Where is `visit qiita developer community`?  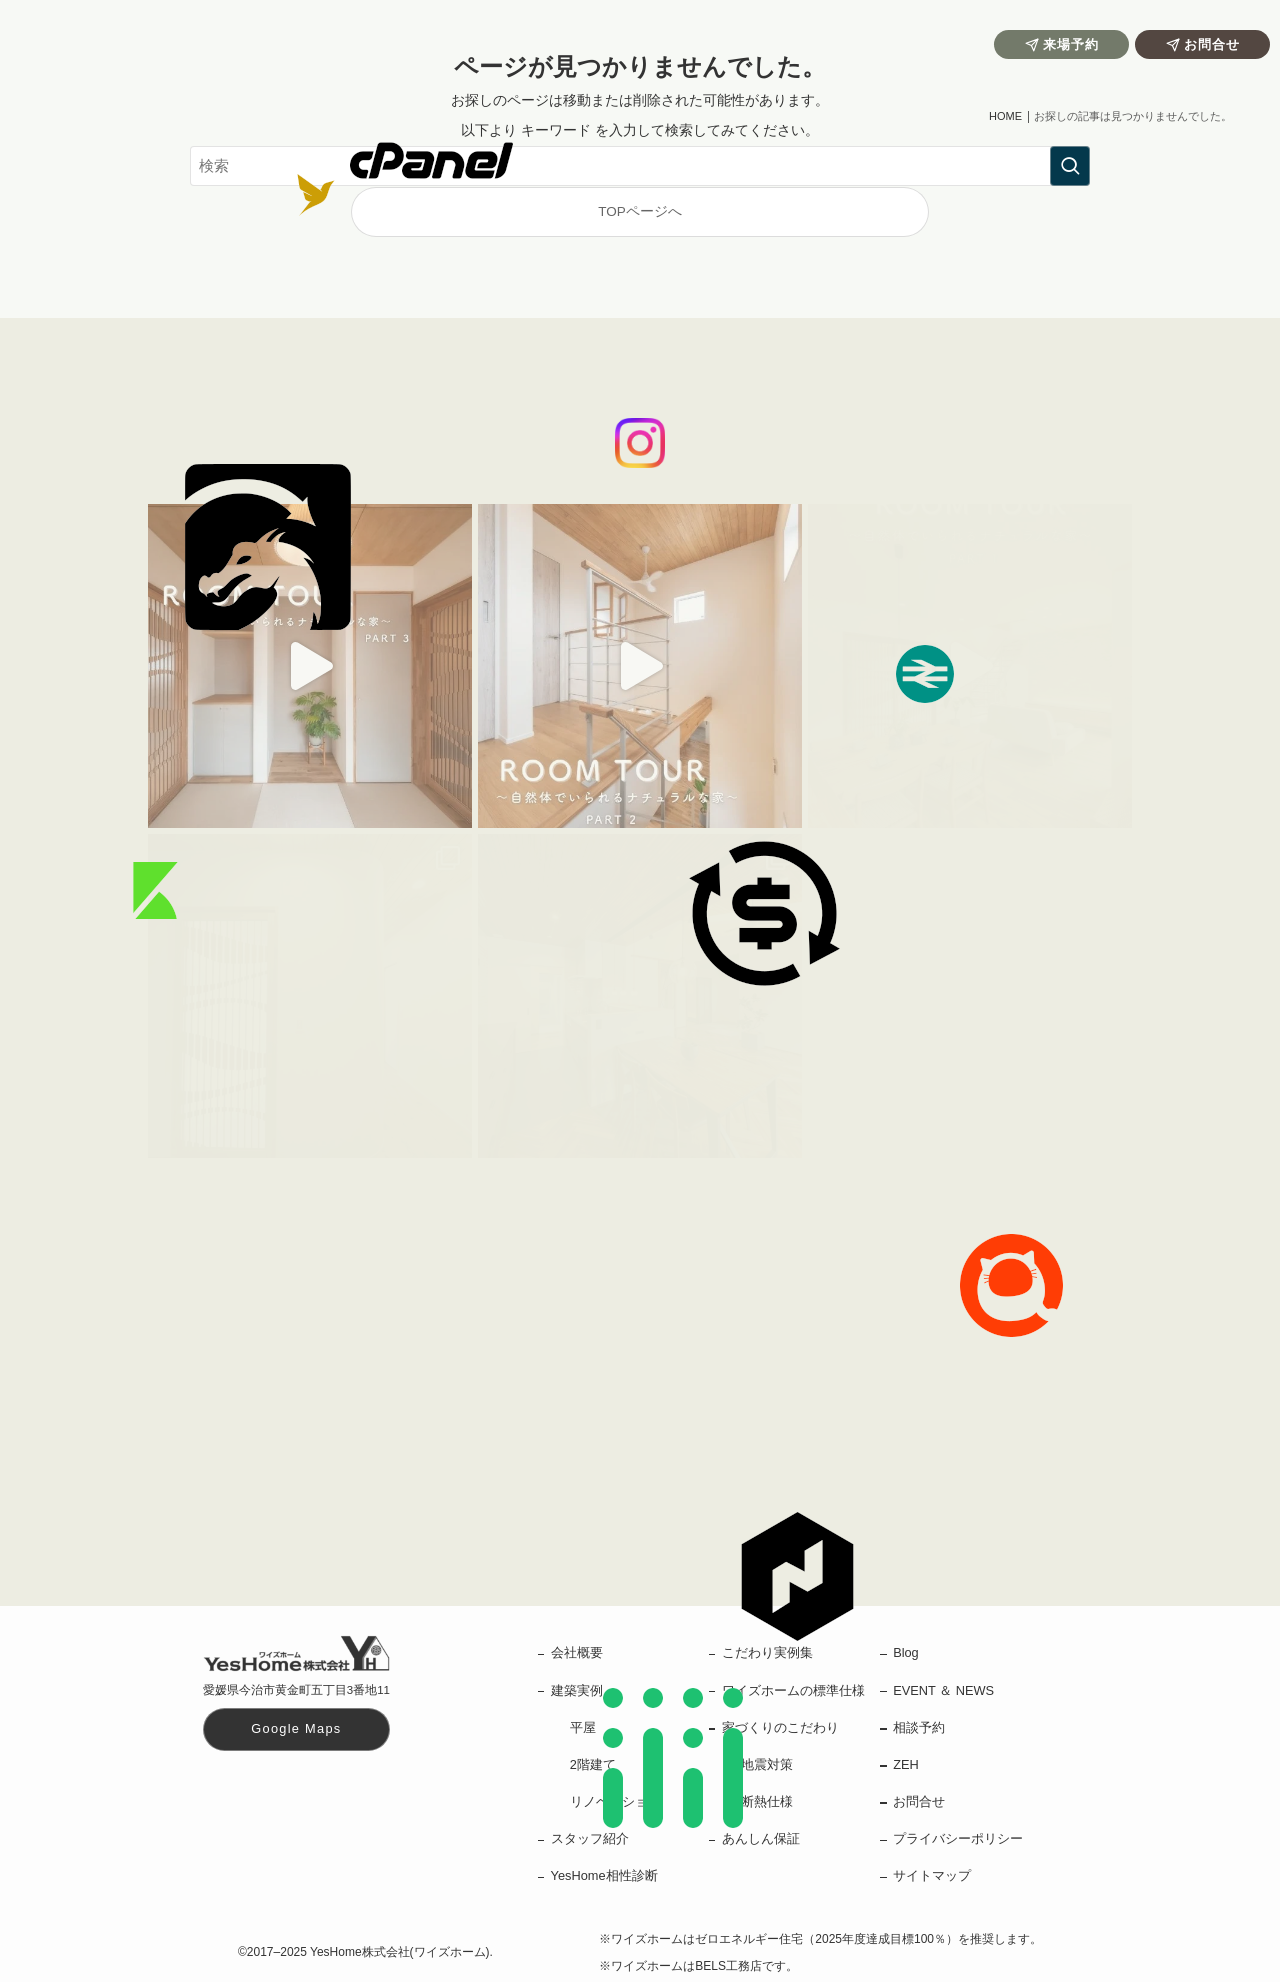
visit qiita developer community is located at coordinates (1011, 1285).